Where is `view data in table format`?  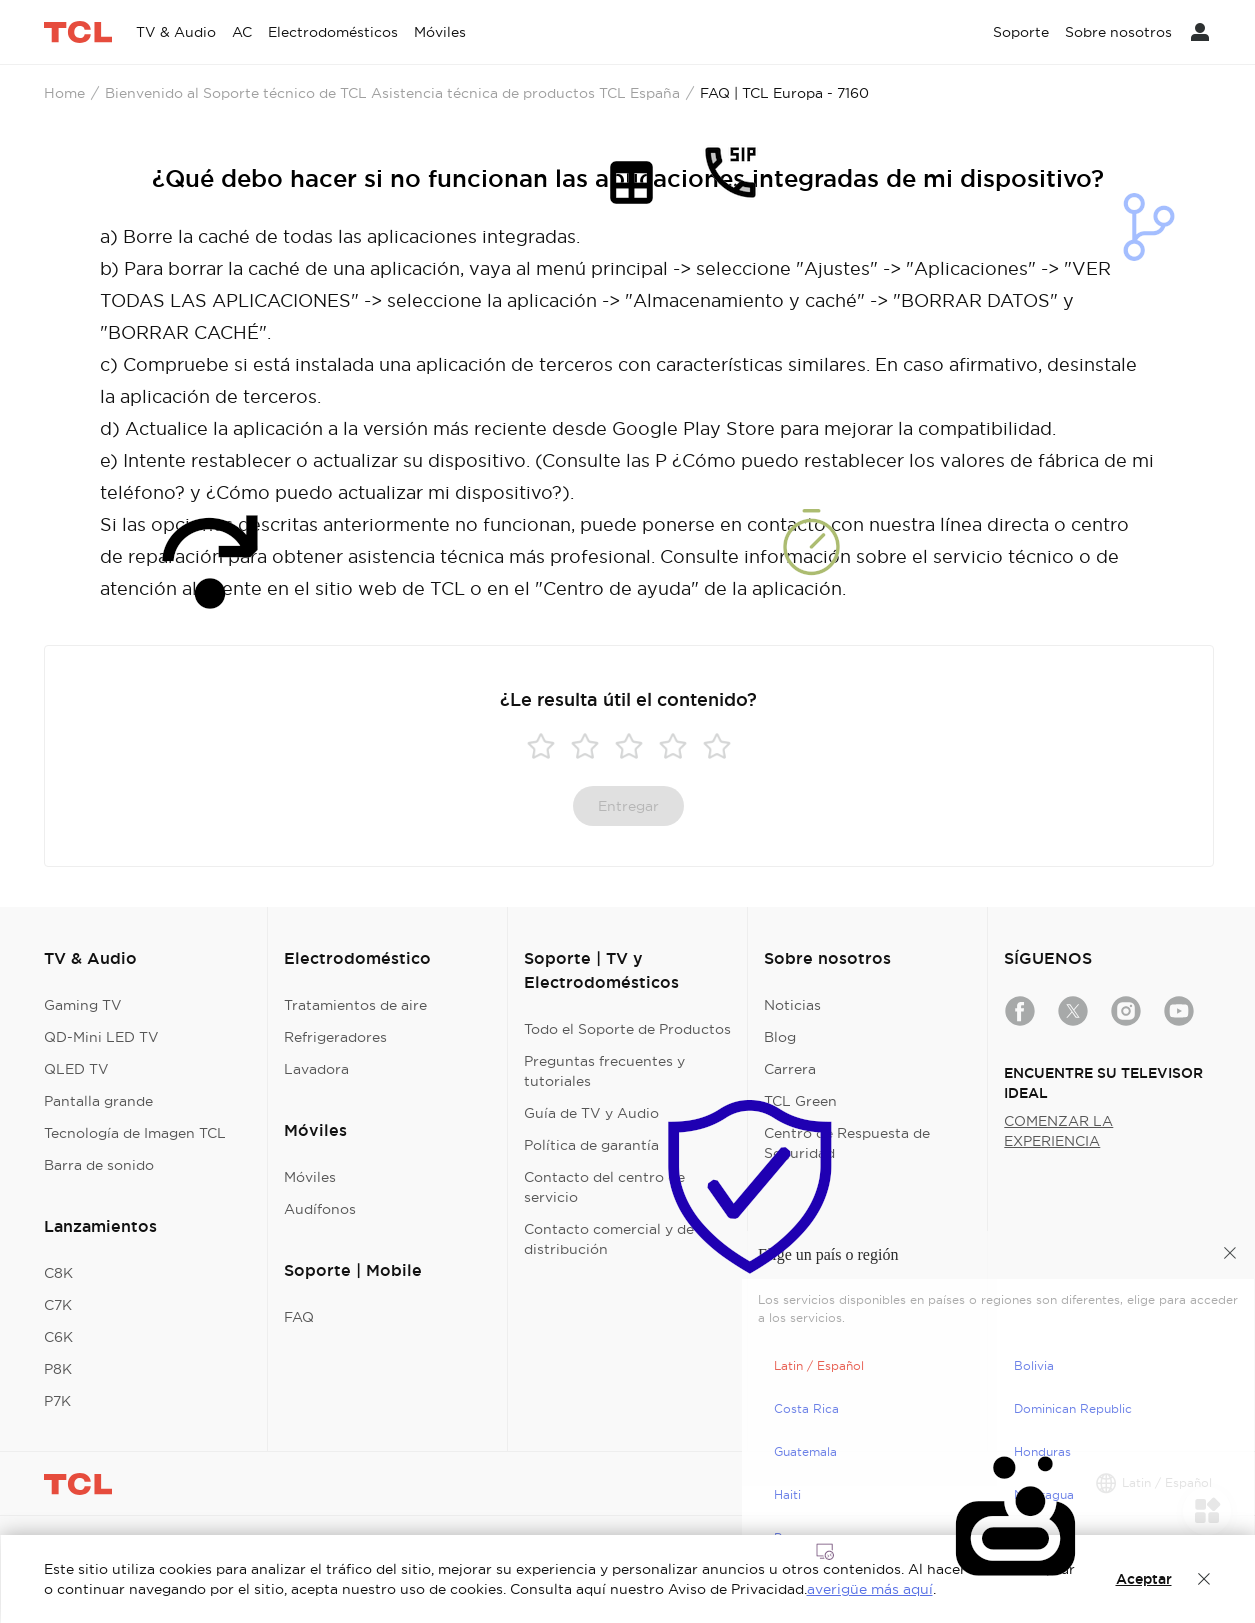
view data in table format is located at coordinates (631, 182).